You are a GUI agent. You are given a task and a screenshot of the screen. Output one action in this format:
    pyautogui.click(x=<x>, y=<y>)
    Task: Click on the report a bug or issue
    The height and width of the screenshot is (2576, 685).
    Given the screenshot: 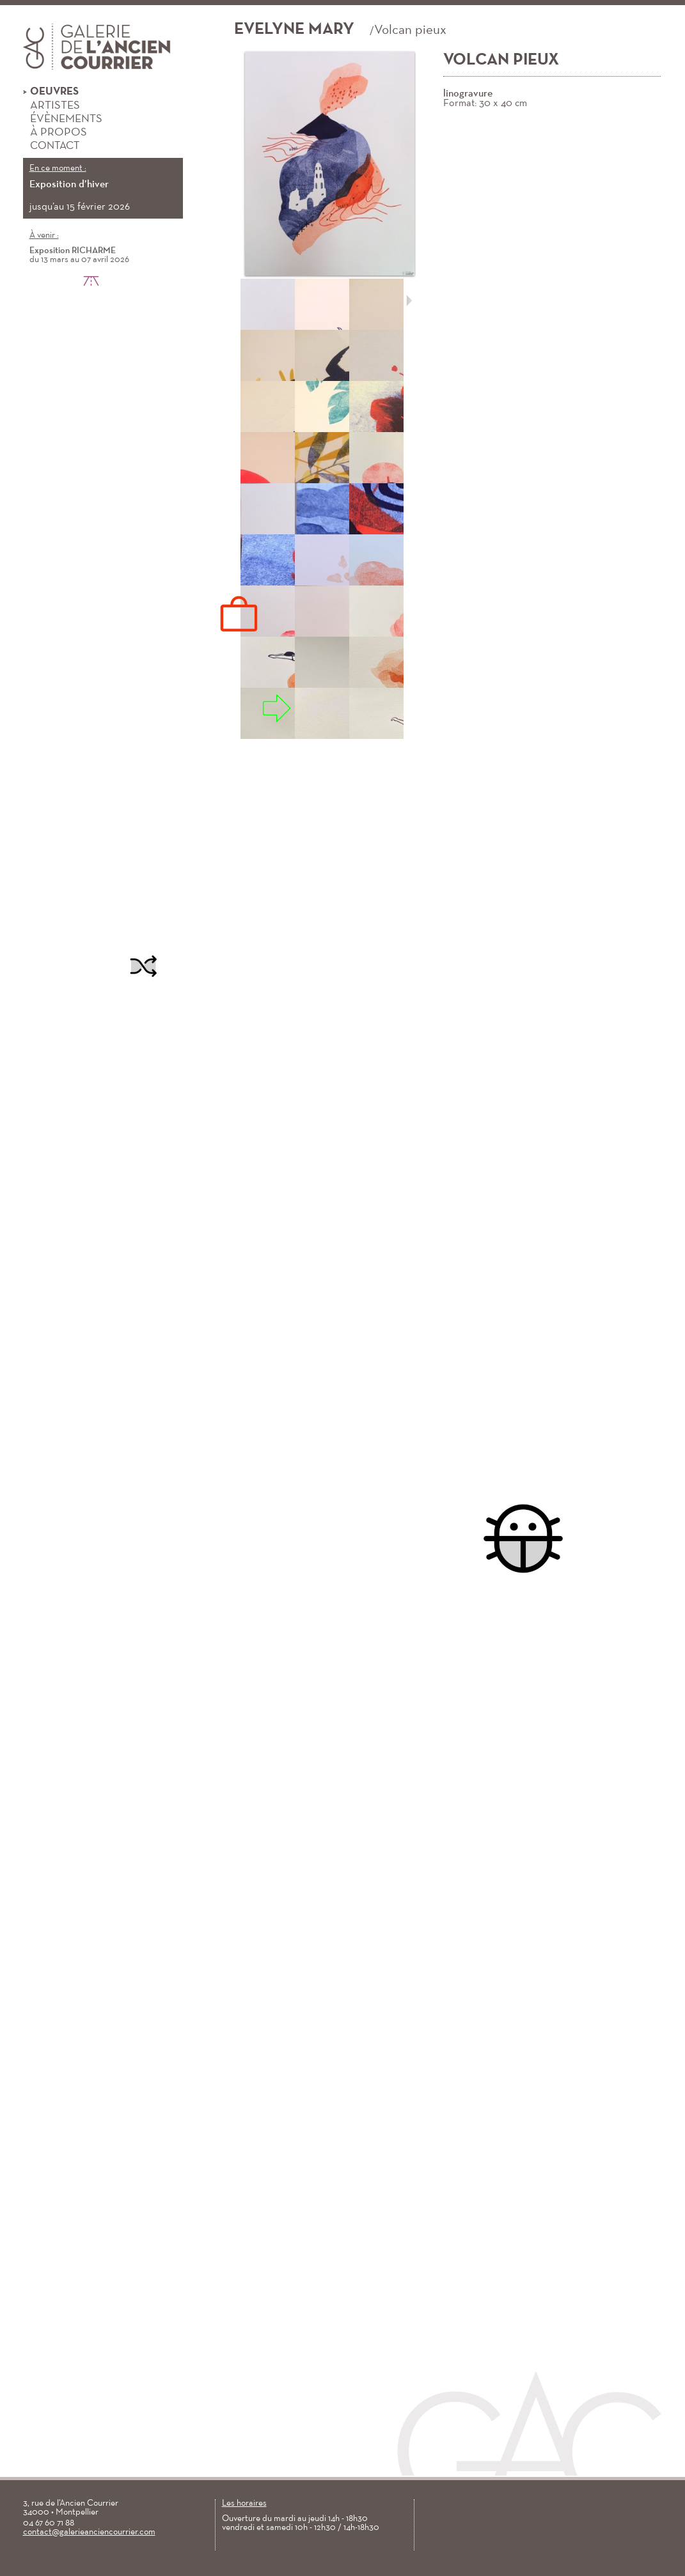 What is the action you would take?
    pyautogui.click(x=523, y=1539)
    